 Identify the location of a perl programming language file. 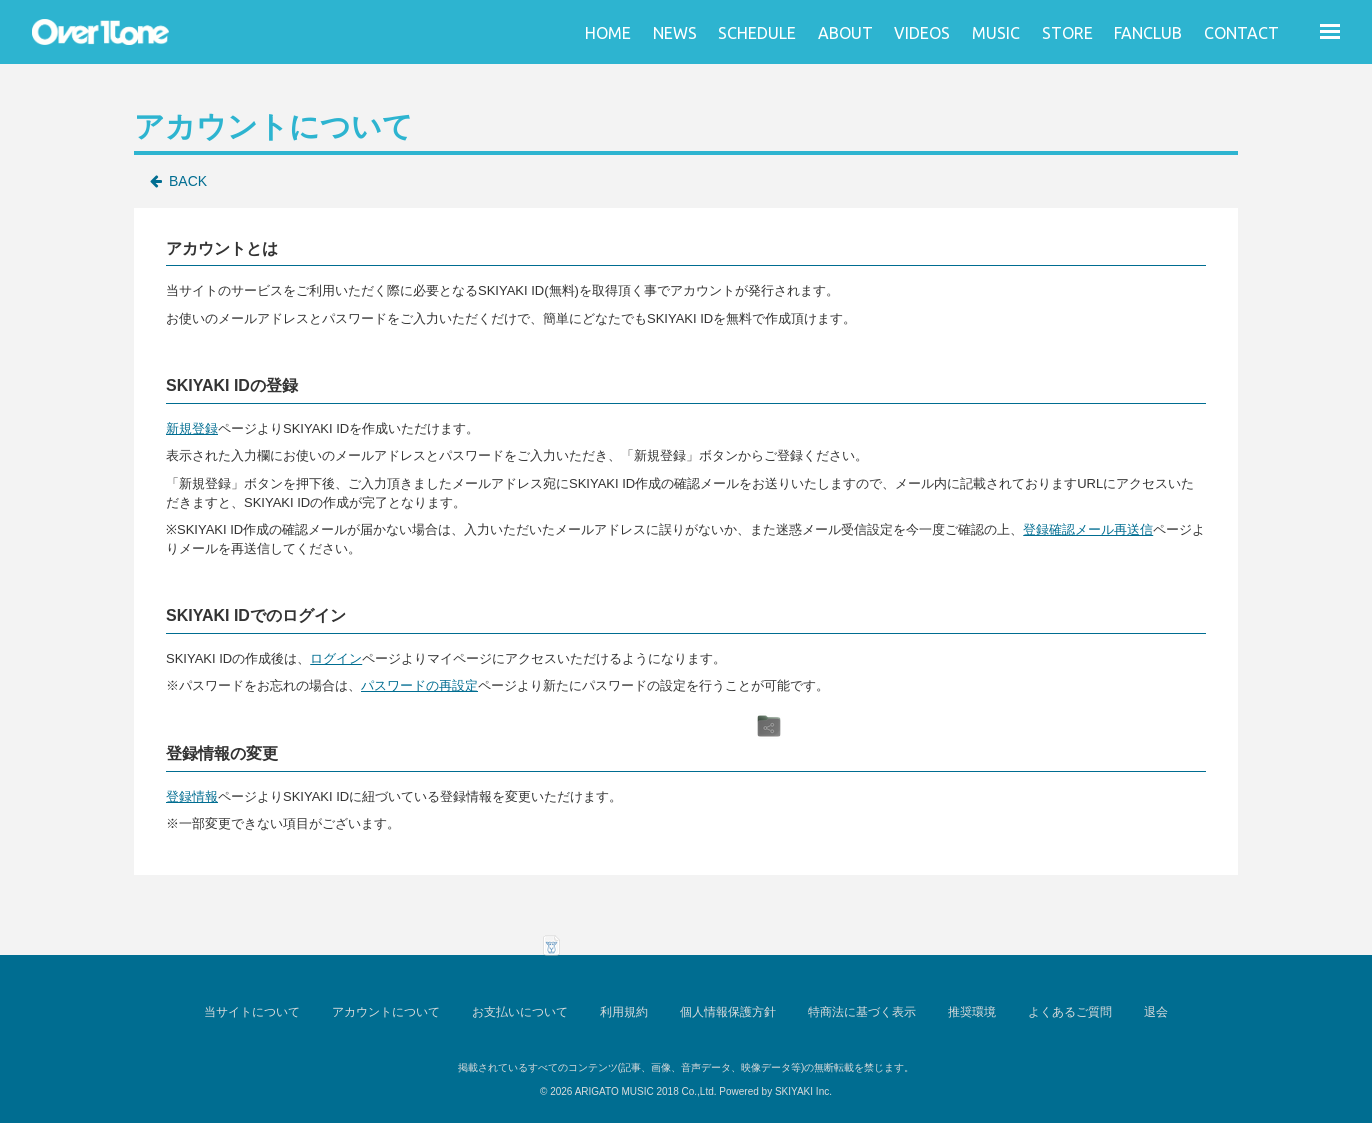
(551, 945).